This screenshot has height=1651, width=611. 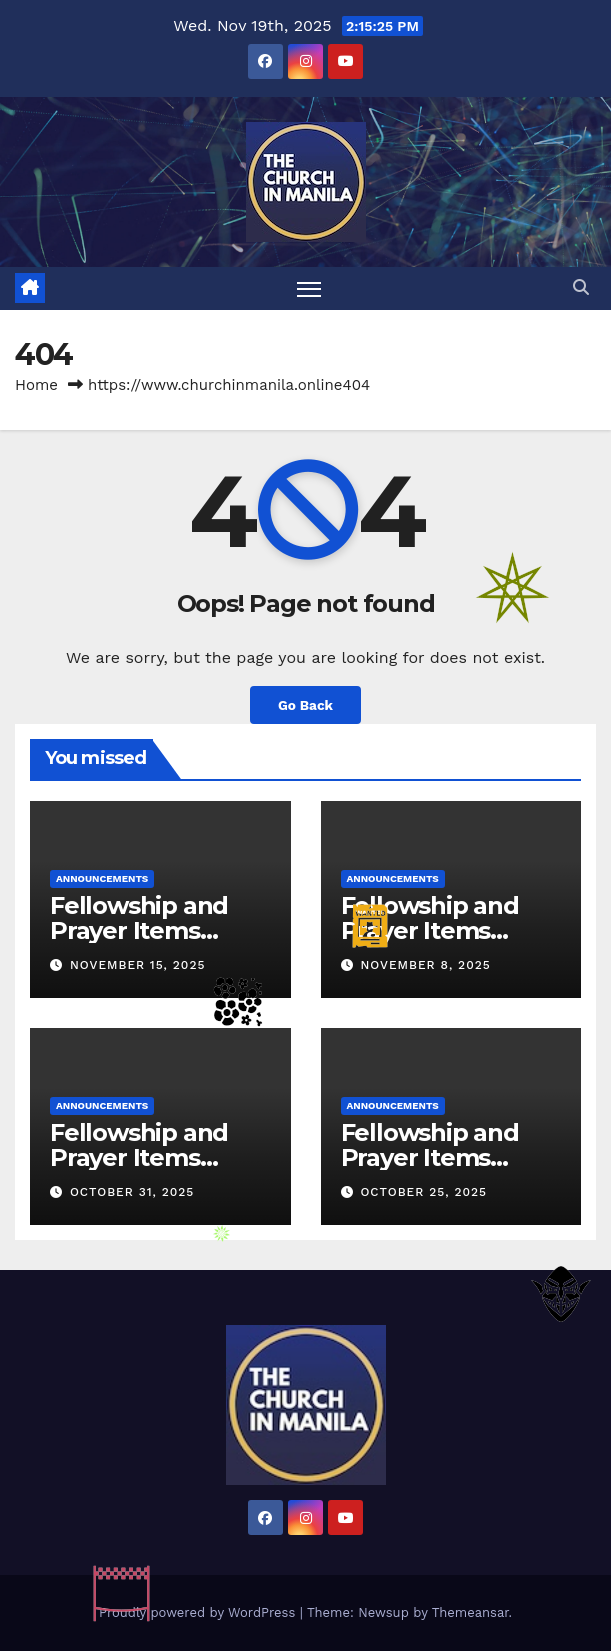 What do you see at coordinates (221, 1233) in the screenshot?
I see `indicates a garden or farming feature in a game` at bounding box center [221, 1233].